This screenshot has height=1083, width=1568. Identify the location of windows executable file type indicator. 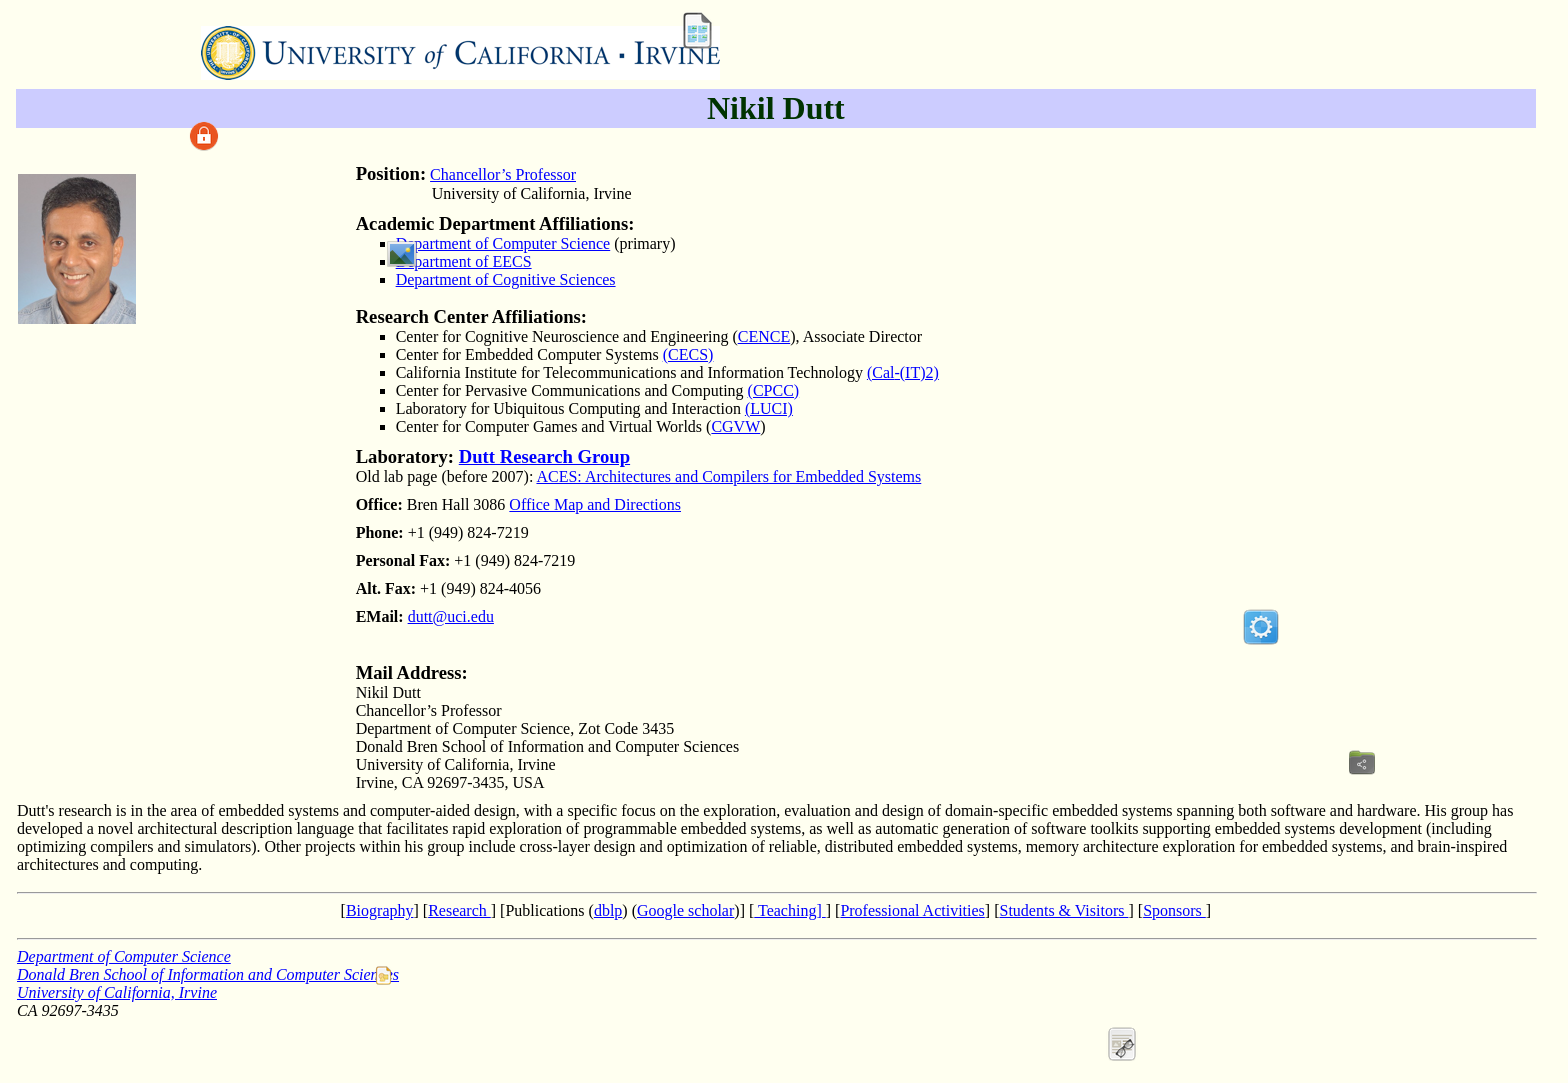
(1261, 627).